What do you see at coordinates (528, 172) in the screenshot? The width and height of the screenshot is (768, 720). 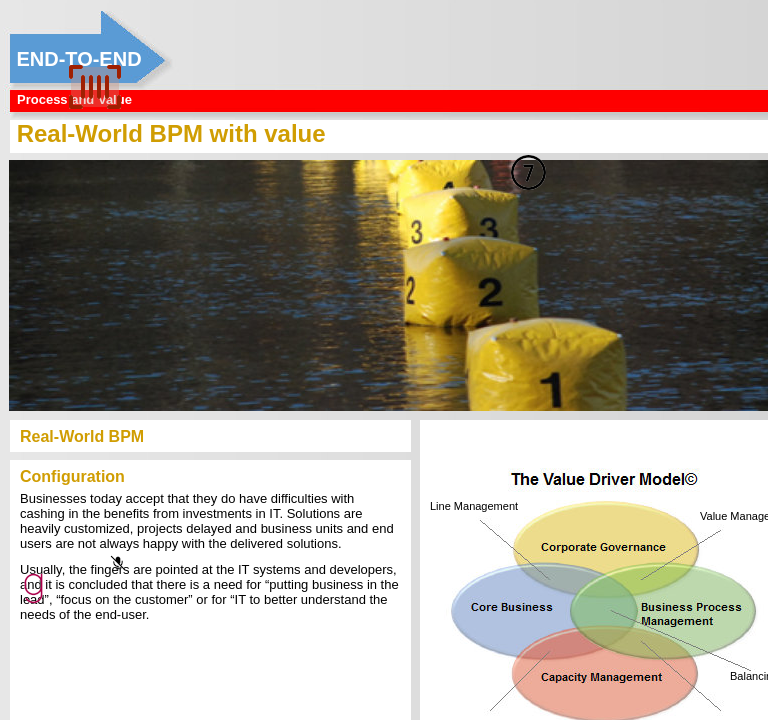 I see `indicates step 7 in a numbered sequence` at bounding box center [528, 172].